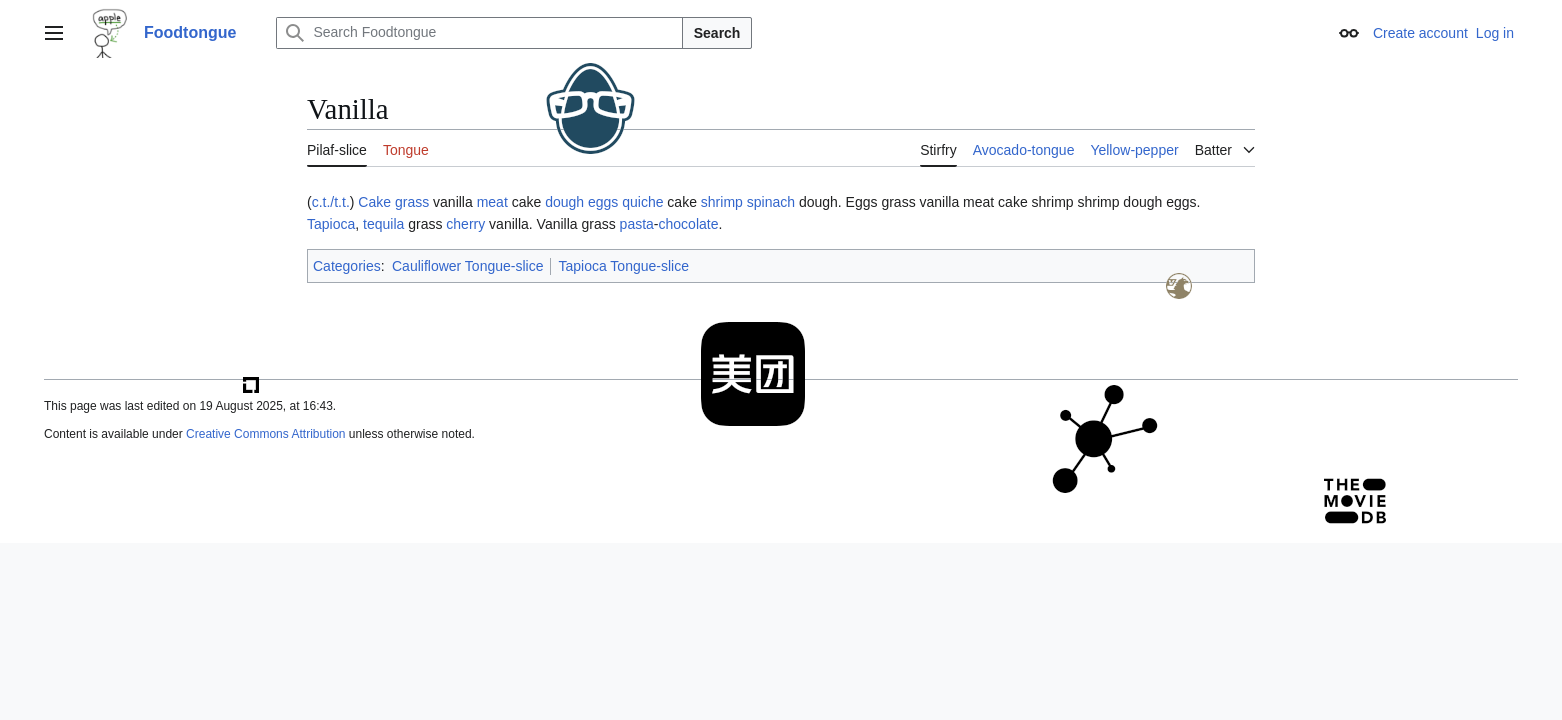 This screenshot has width=1562, height=720. What do you see at coordinates (753, 374) in the screenshot?
I see `open the Meituan app` at bounding box center [753, 374].